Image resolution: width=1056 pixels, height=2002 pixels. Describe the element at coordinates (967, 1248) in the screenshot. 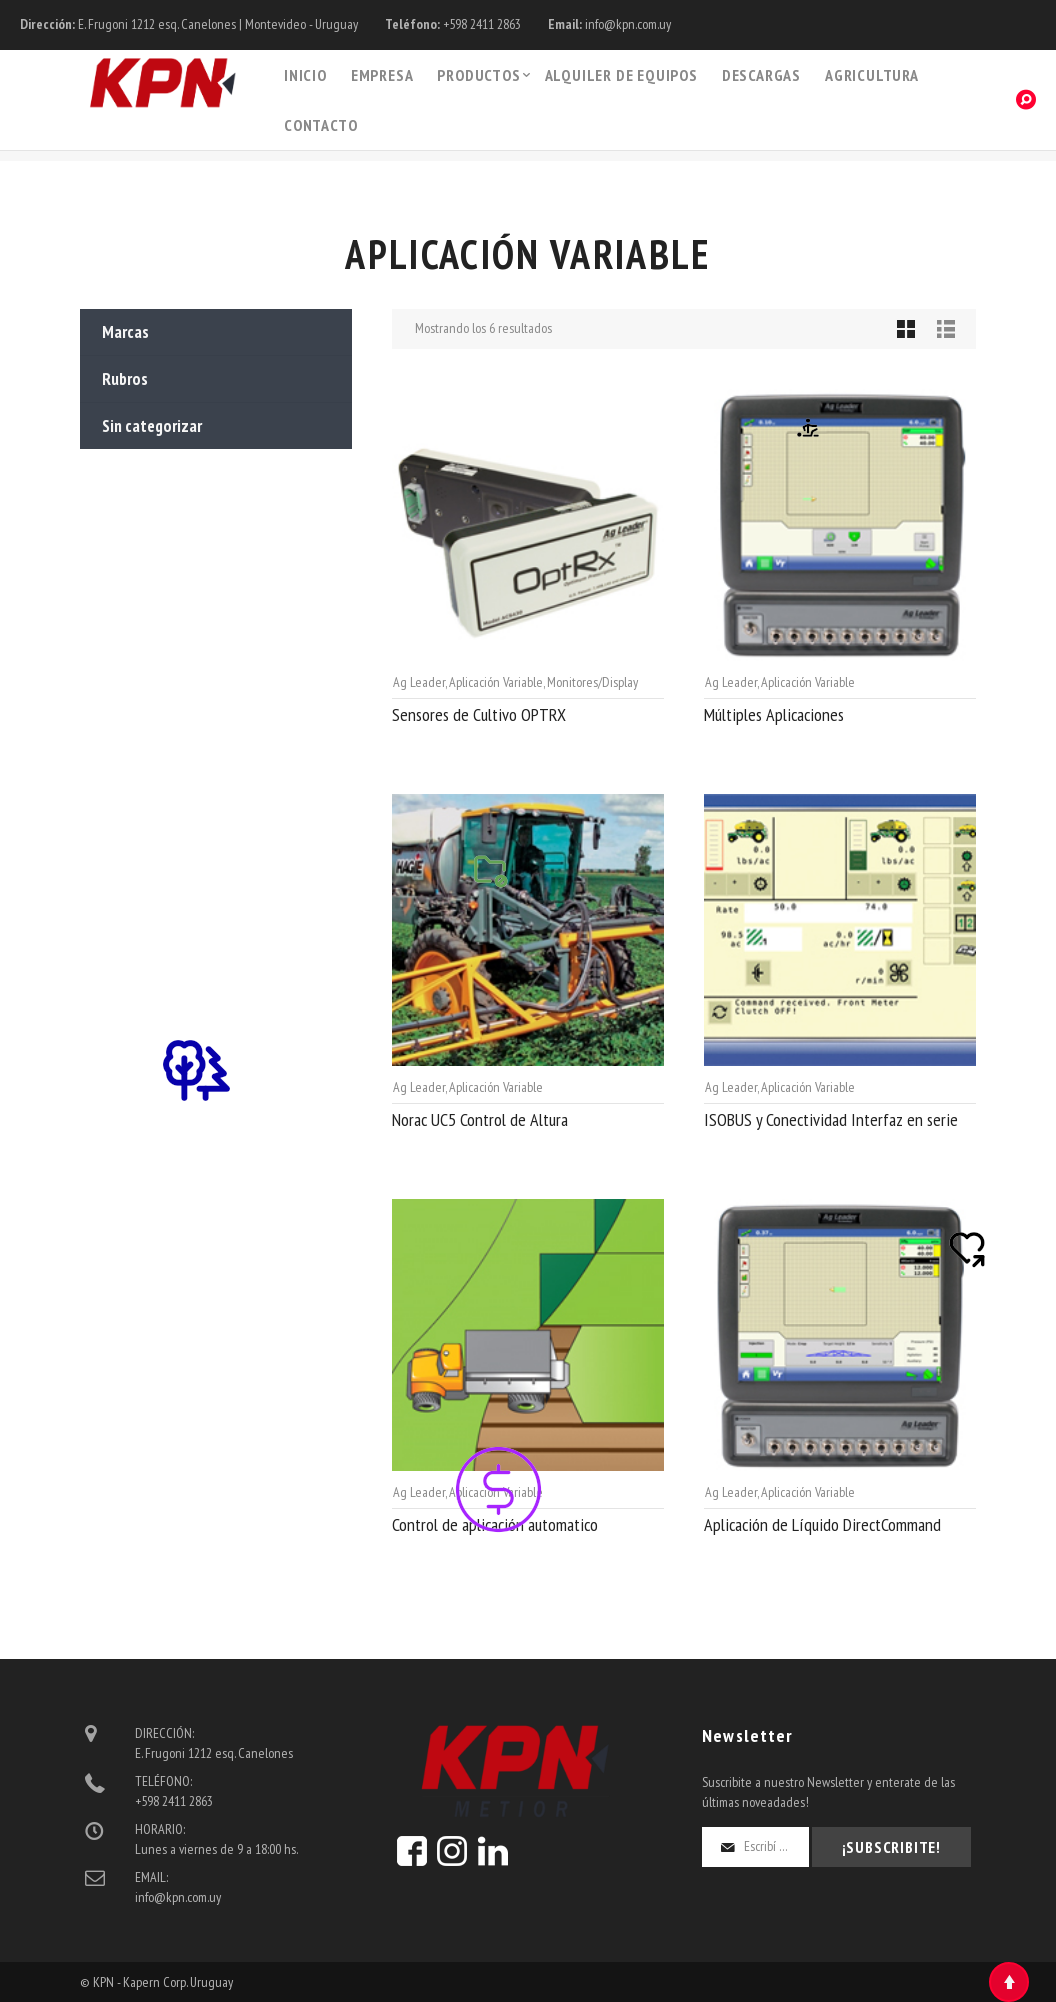

I see `share a liked or favorited item` at that location.